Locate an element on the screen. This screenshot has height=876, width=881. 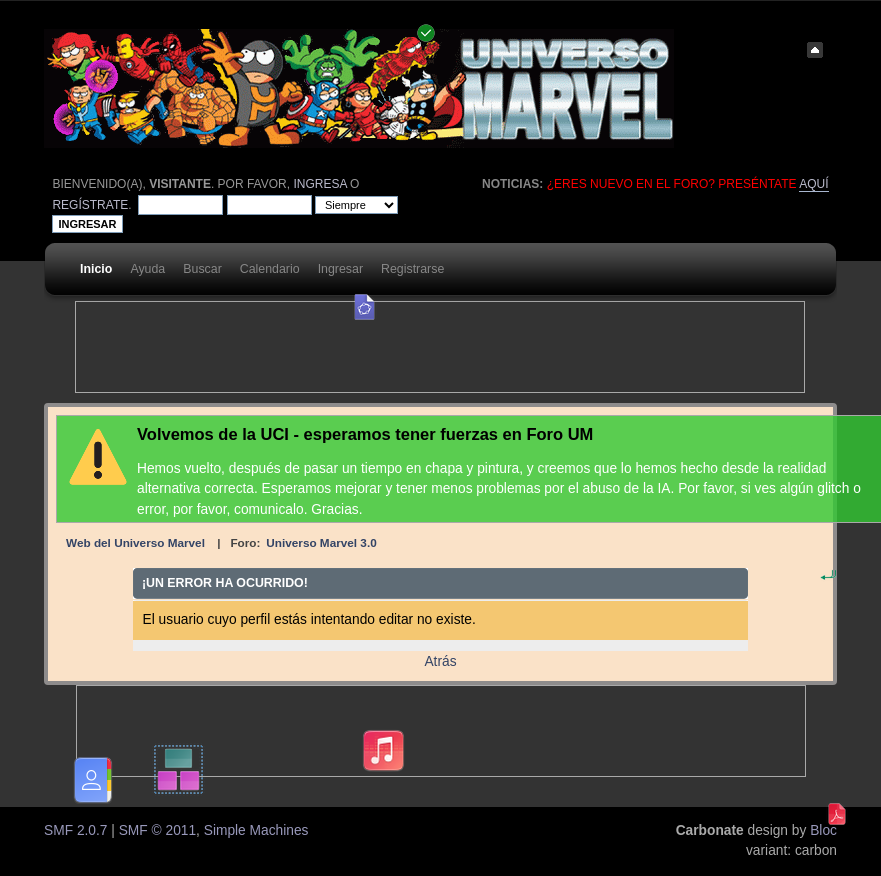
open the music player app is located at coordinates (383, 750).